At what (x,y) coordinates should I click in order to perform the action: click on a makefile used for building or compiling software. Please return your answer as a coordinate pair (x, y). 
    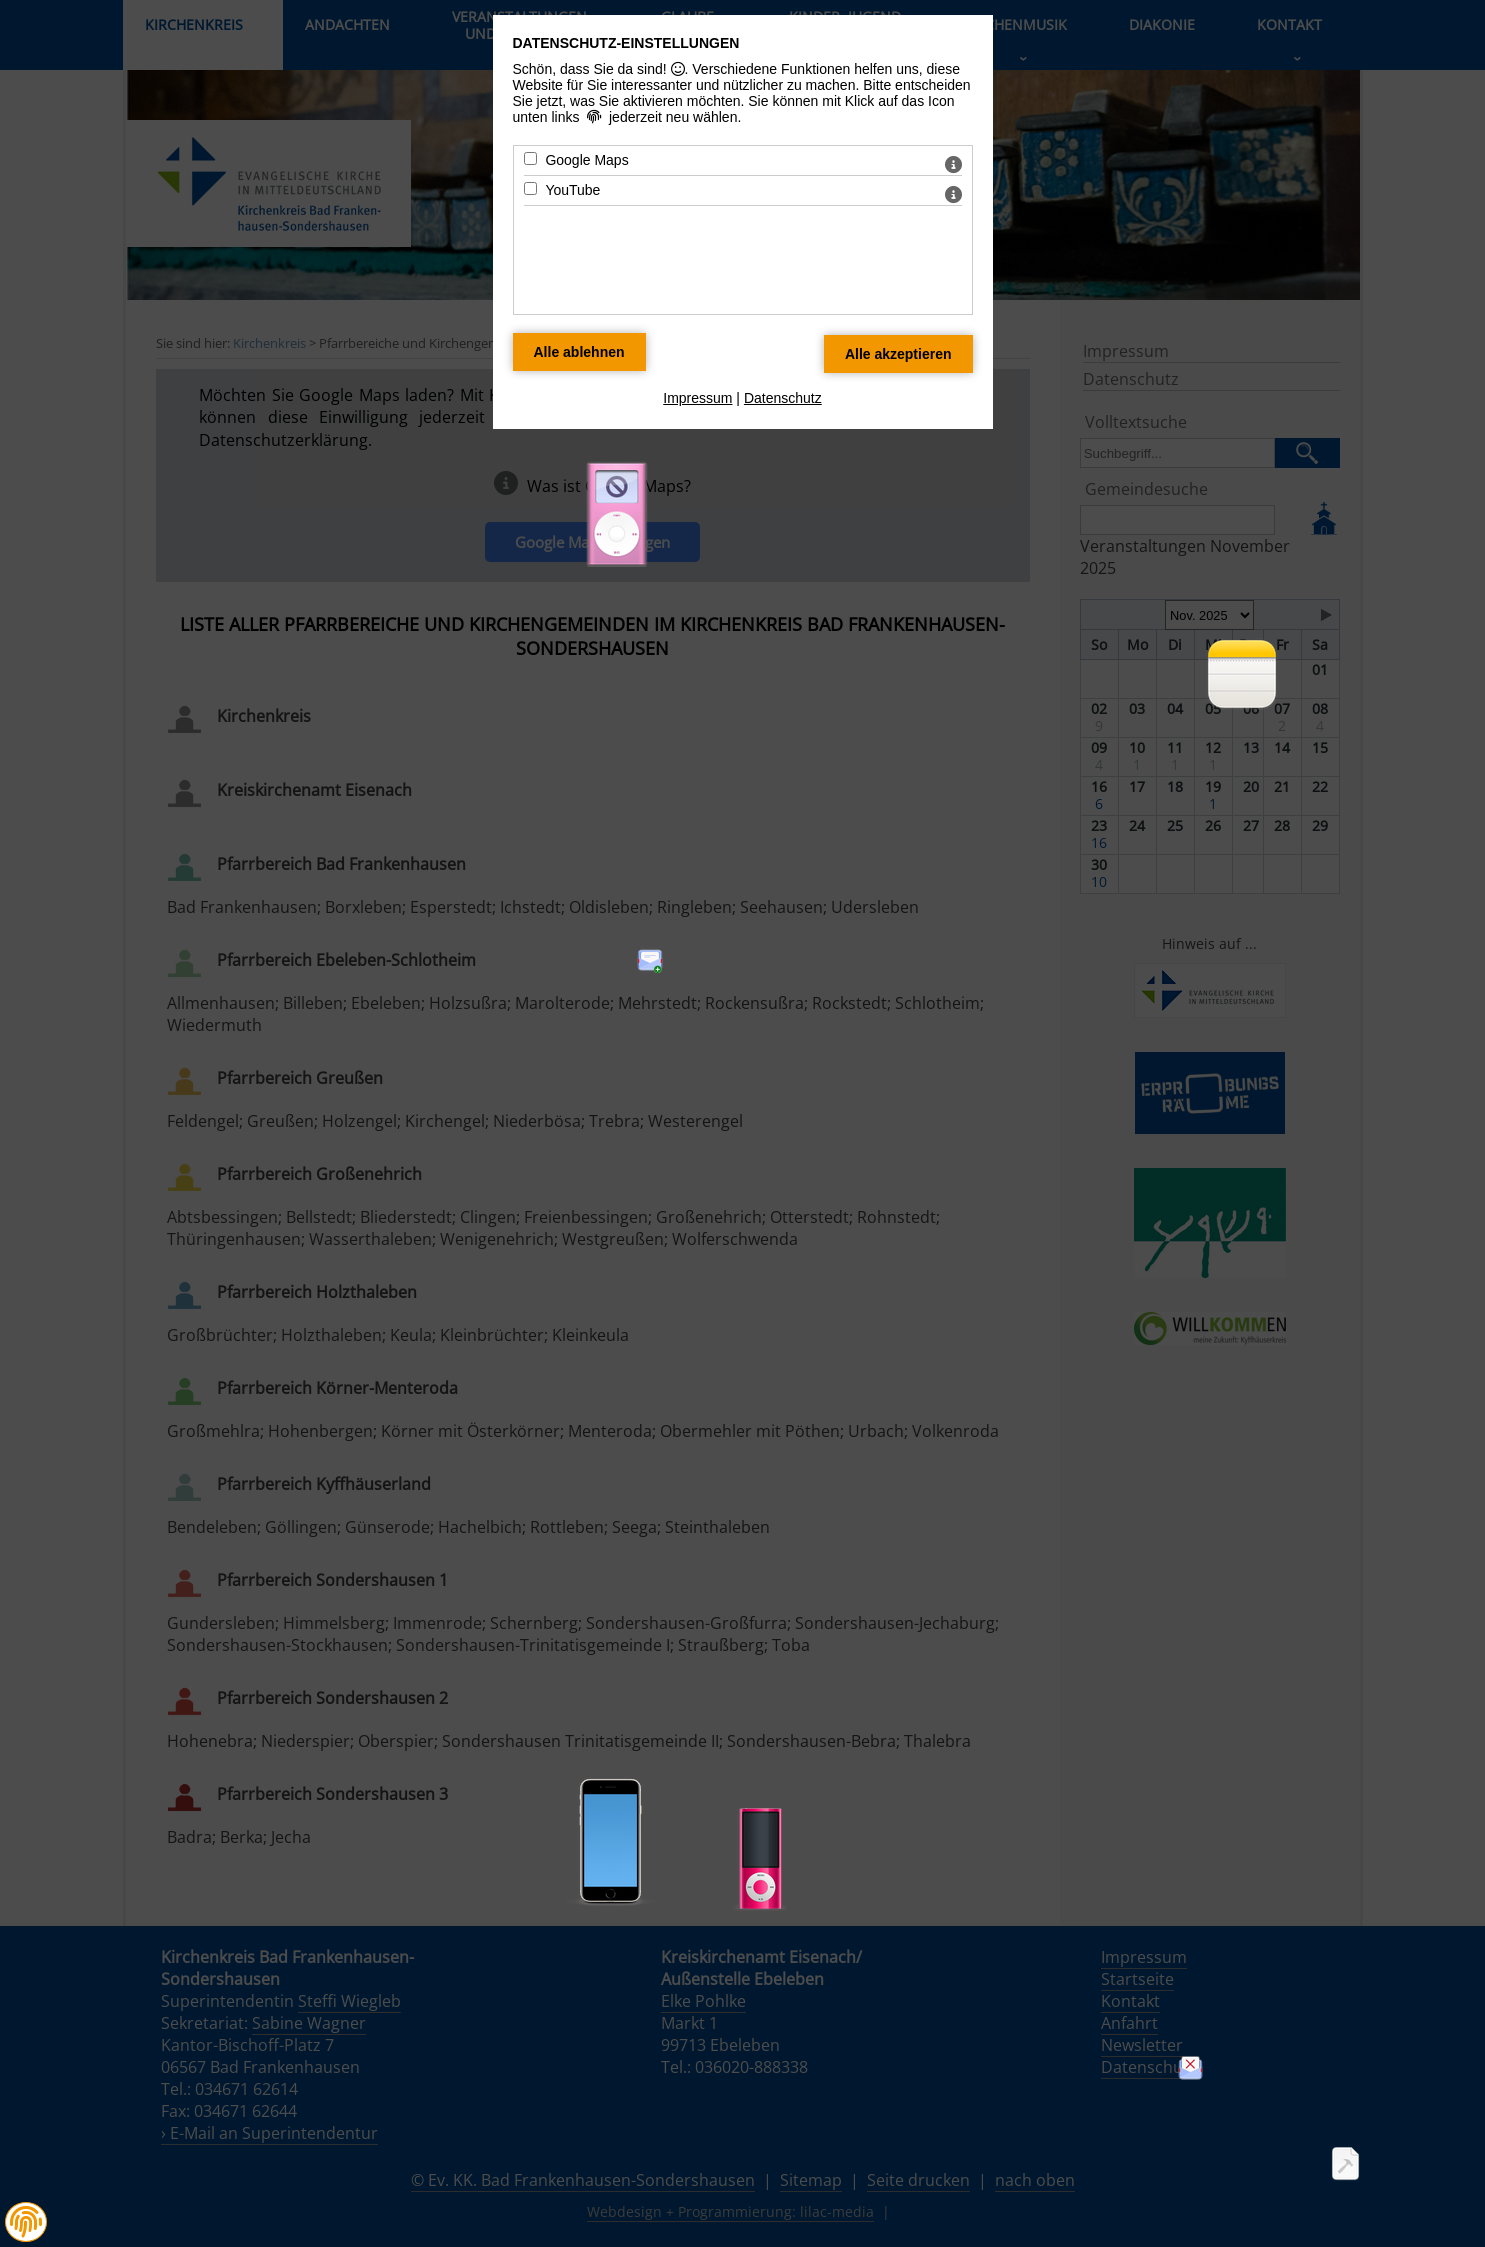
    Looking at the image, I should click on (1345, 2163).